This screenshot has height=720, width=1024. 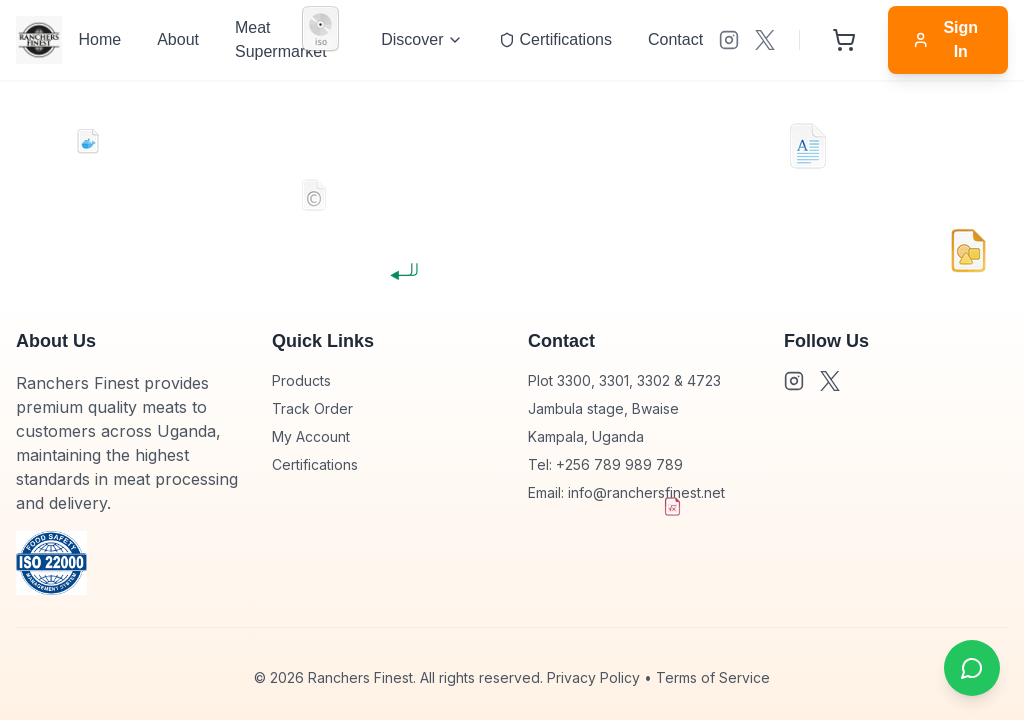 I want to click on dockerfile or docker configuration file, so click(x=88, y=141).